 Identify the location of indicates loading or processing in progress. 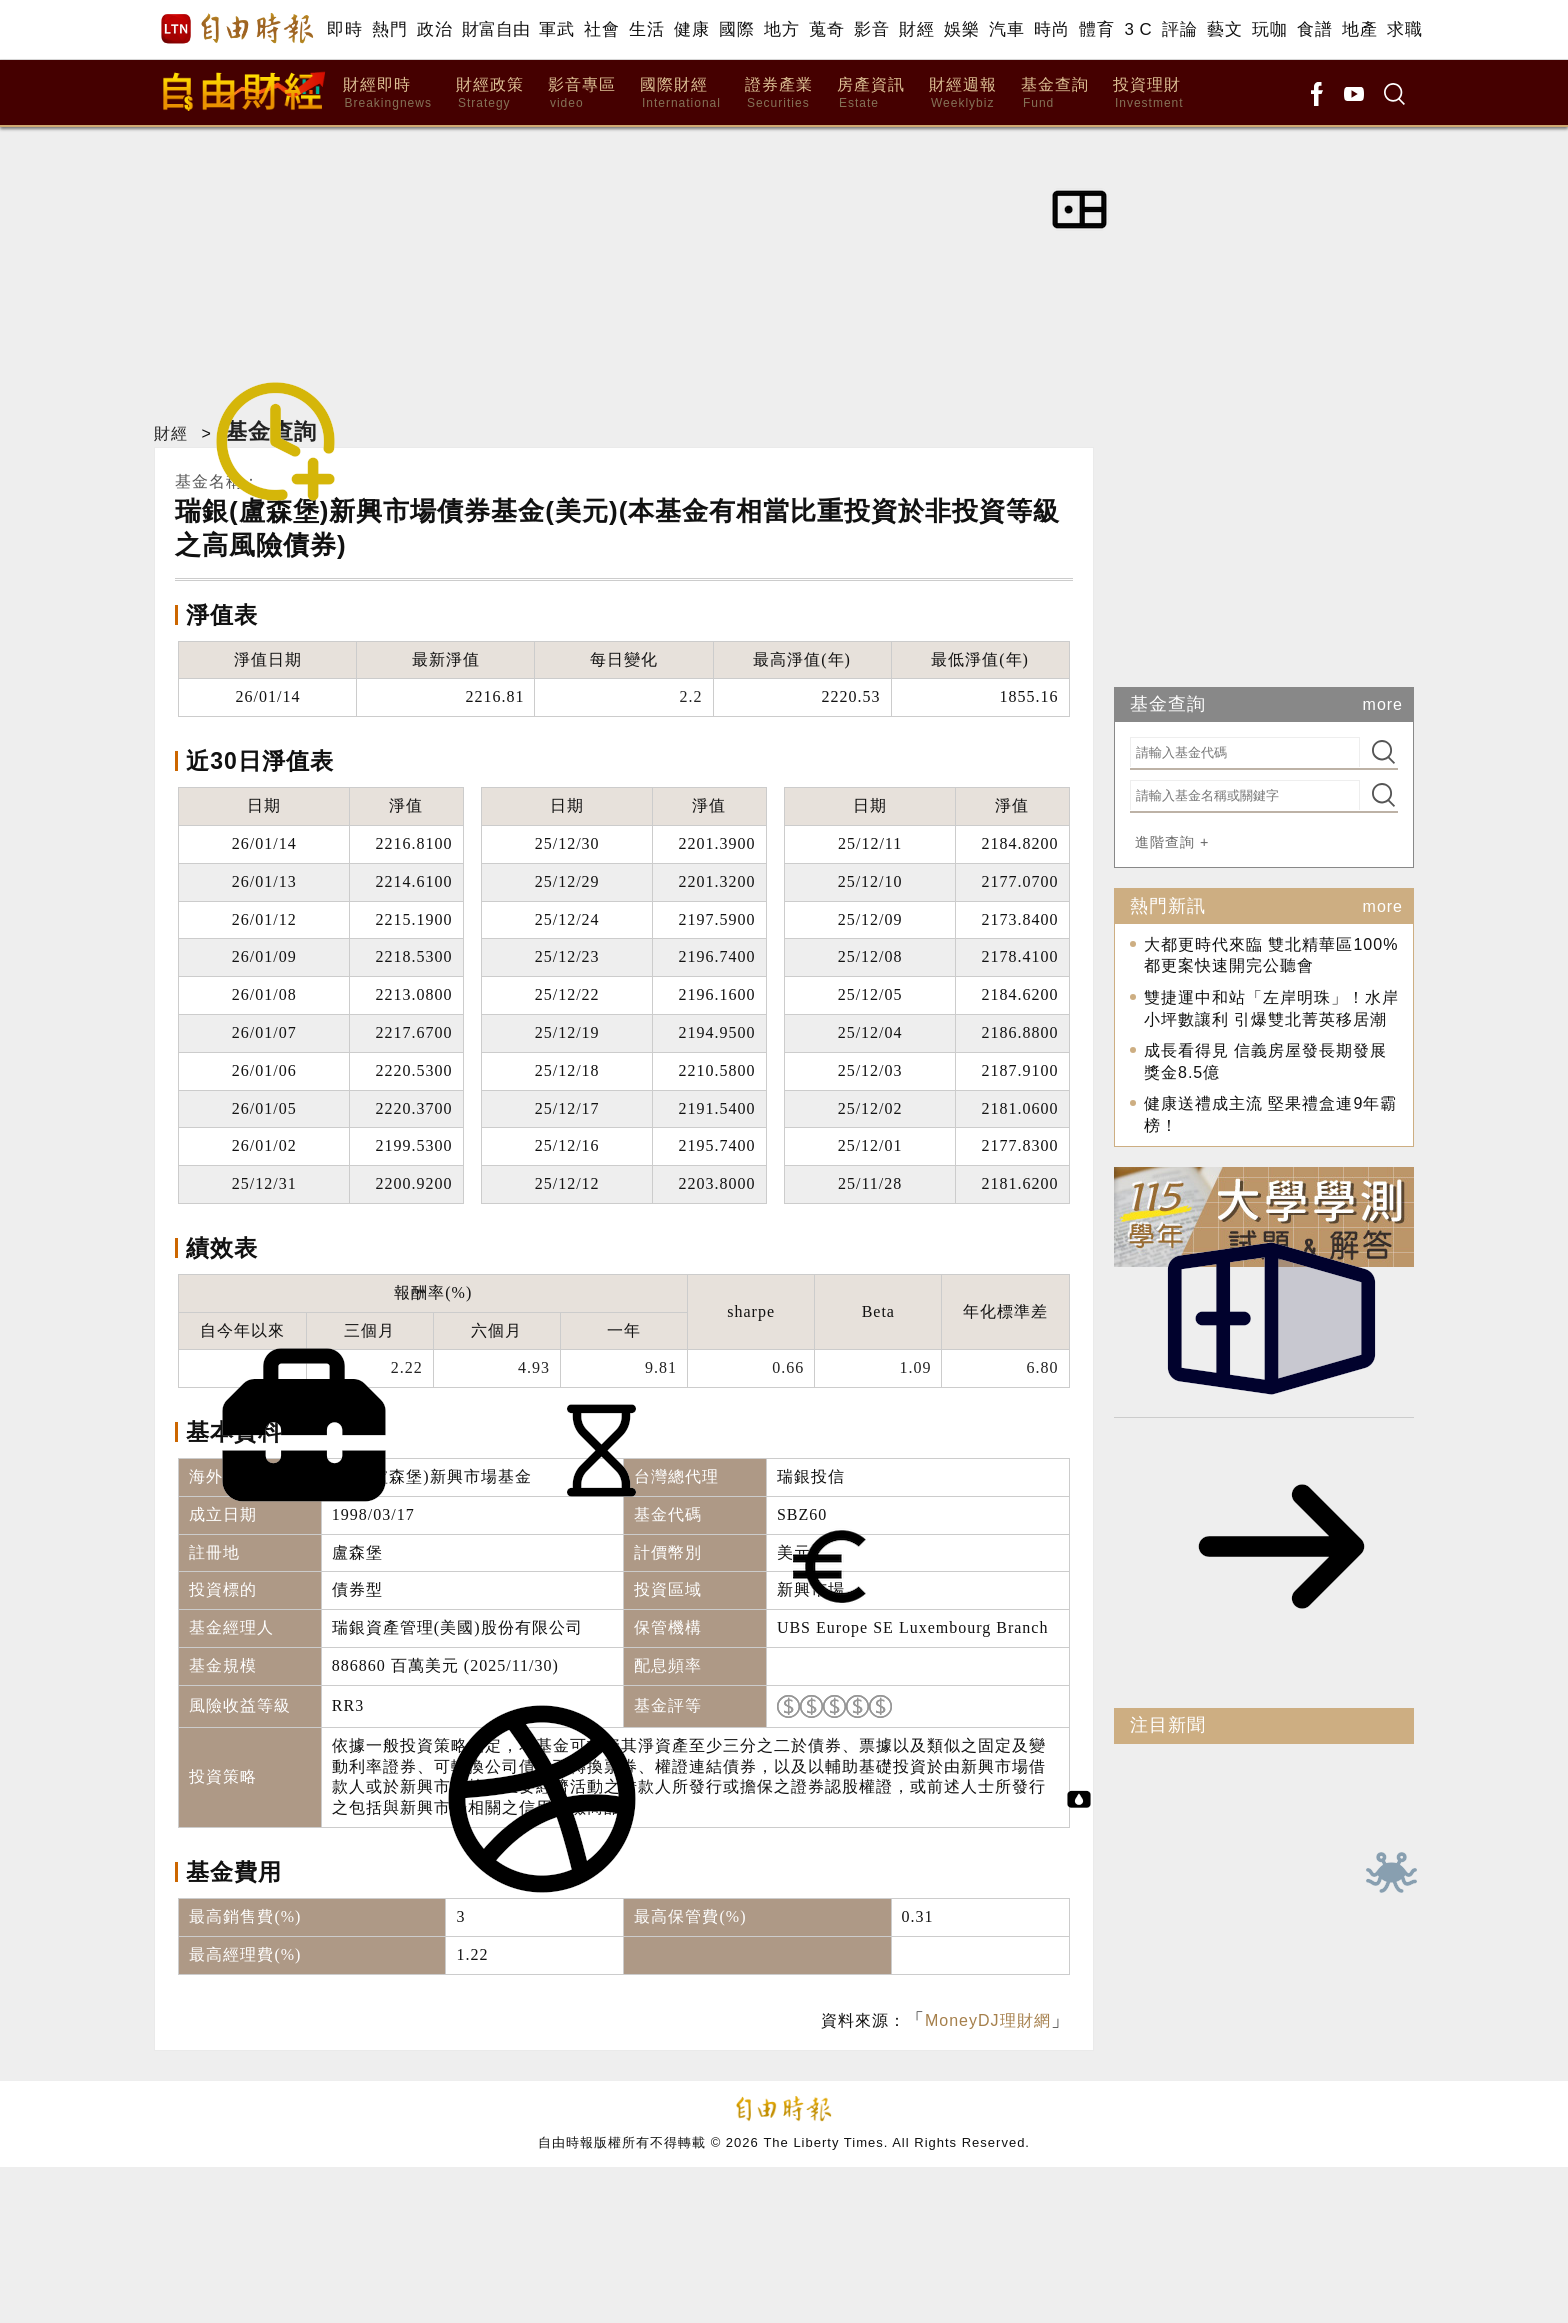
(601, 1450).